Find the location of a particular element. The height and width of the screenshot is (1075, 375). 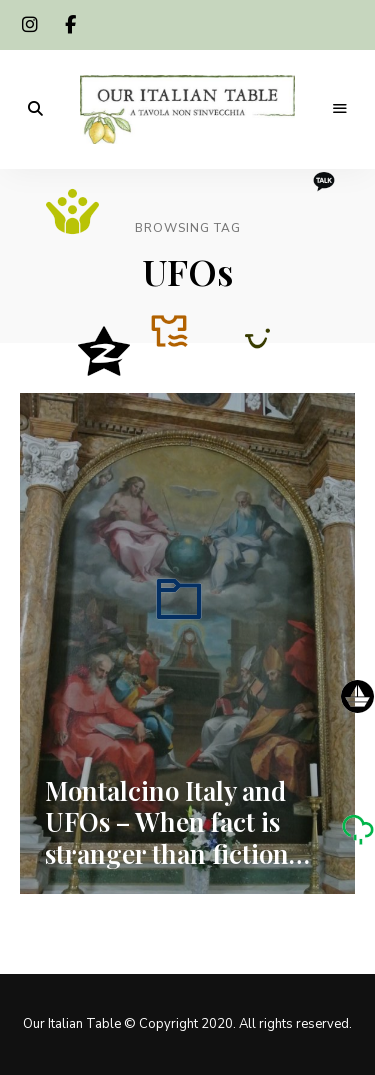

open Qzone social network is located at coordinates (104, 351).